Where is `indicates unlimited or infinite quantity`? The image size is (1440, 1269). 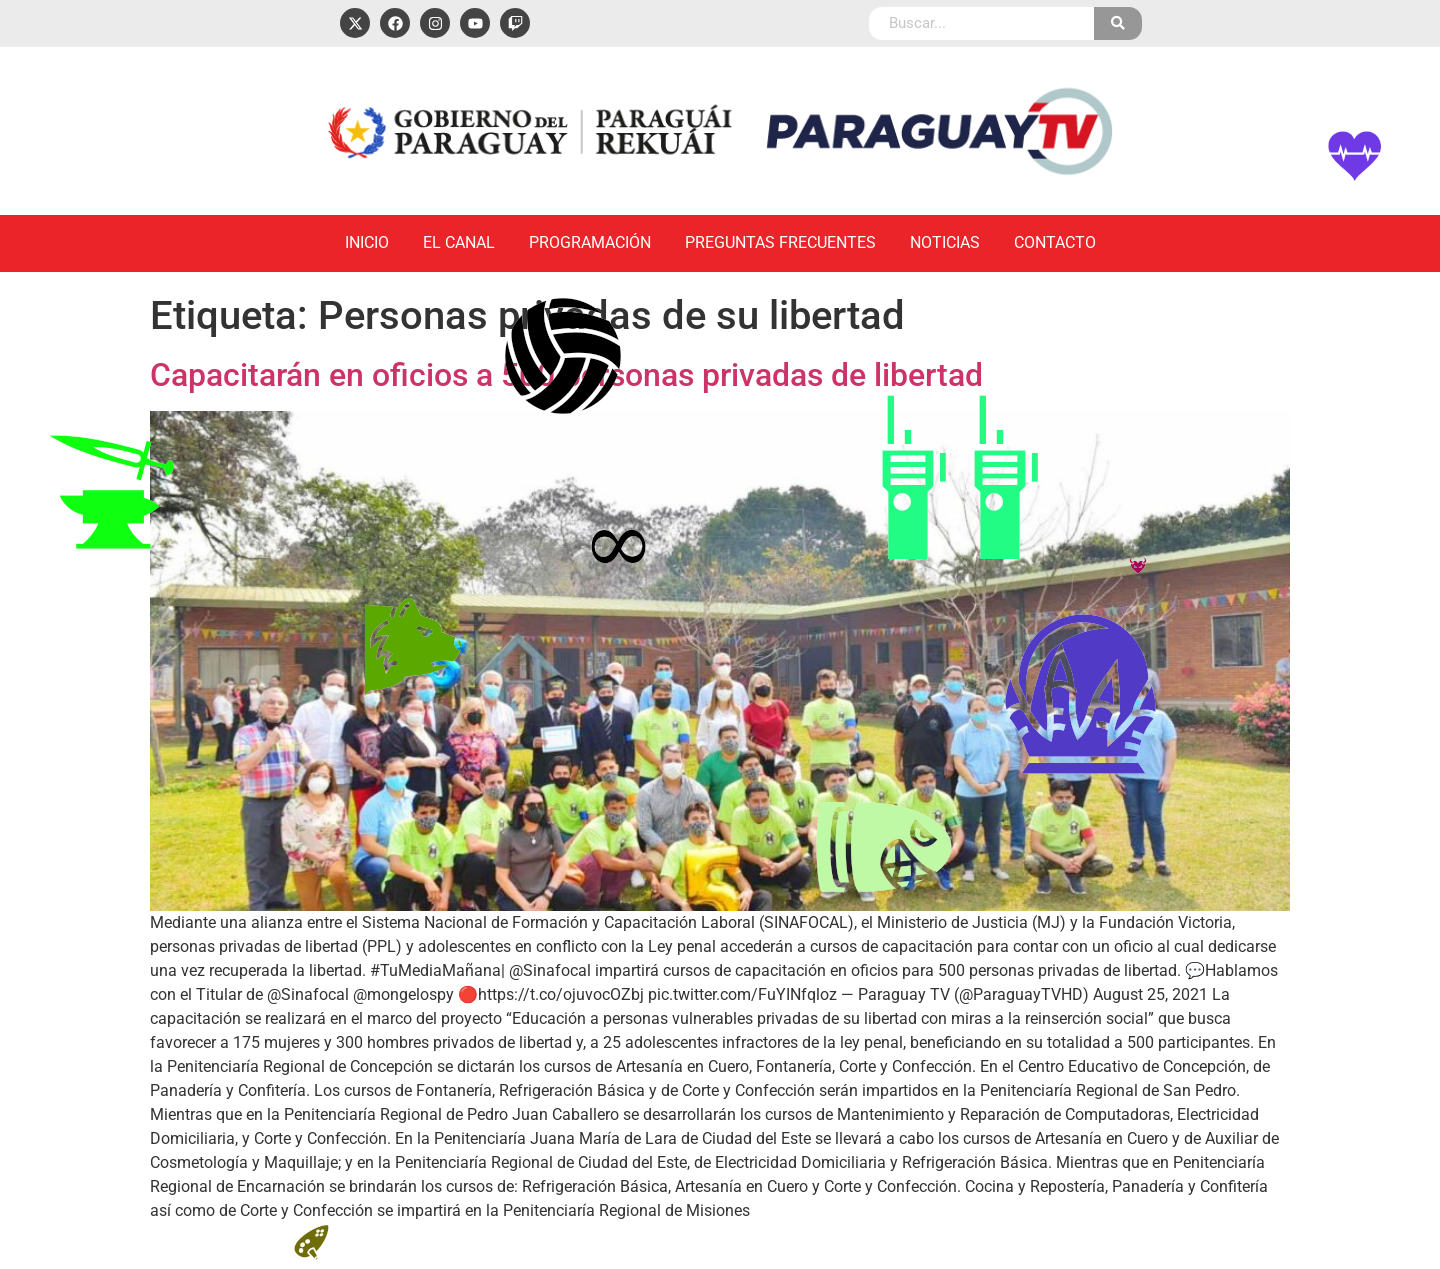
indicates unlimited or infinite quantity is located at coordinates (618, 546).